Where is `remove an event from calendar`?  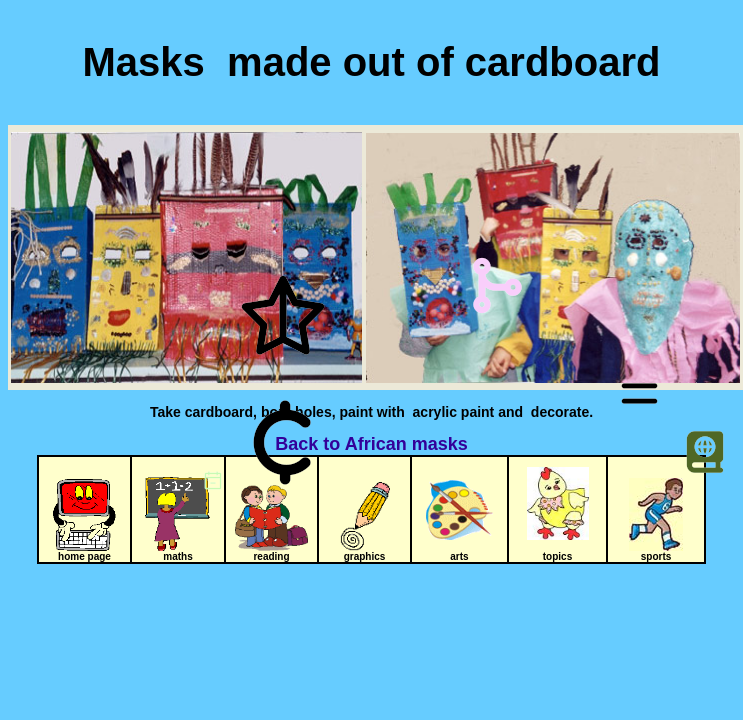
remove an event from calendar is located at coordinates (213, 481).